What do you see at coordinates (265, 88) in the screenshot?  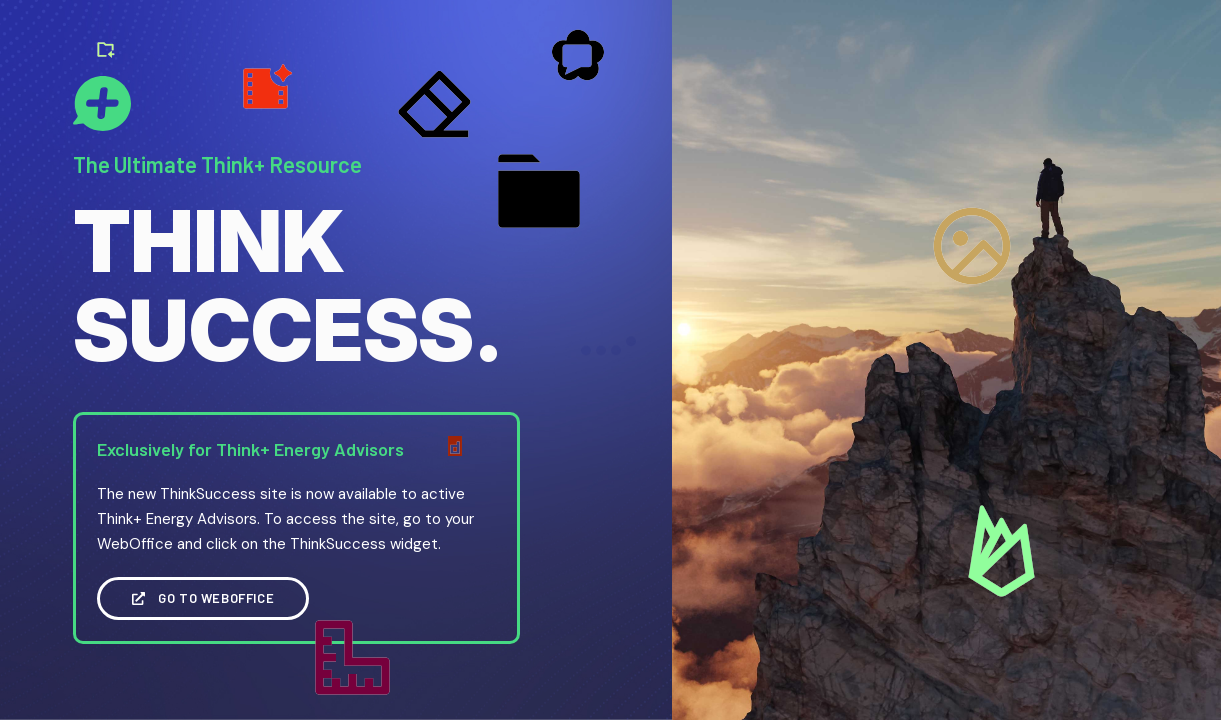 I see `access AI-powered video editing tools` at bounding box center [265, 88].